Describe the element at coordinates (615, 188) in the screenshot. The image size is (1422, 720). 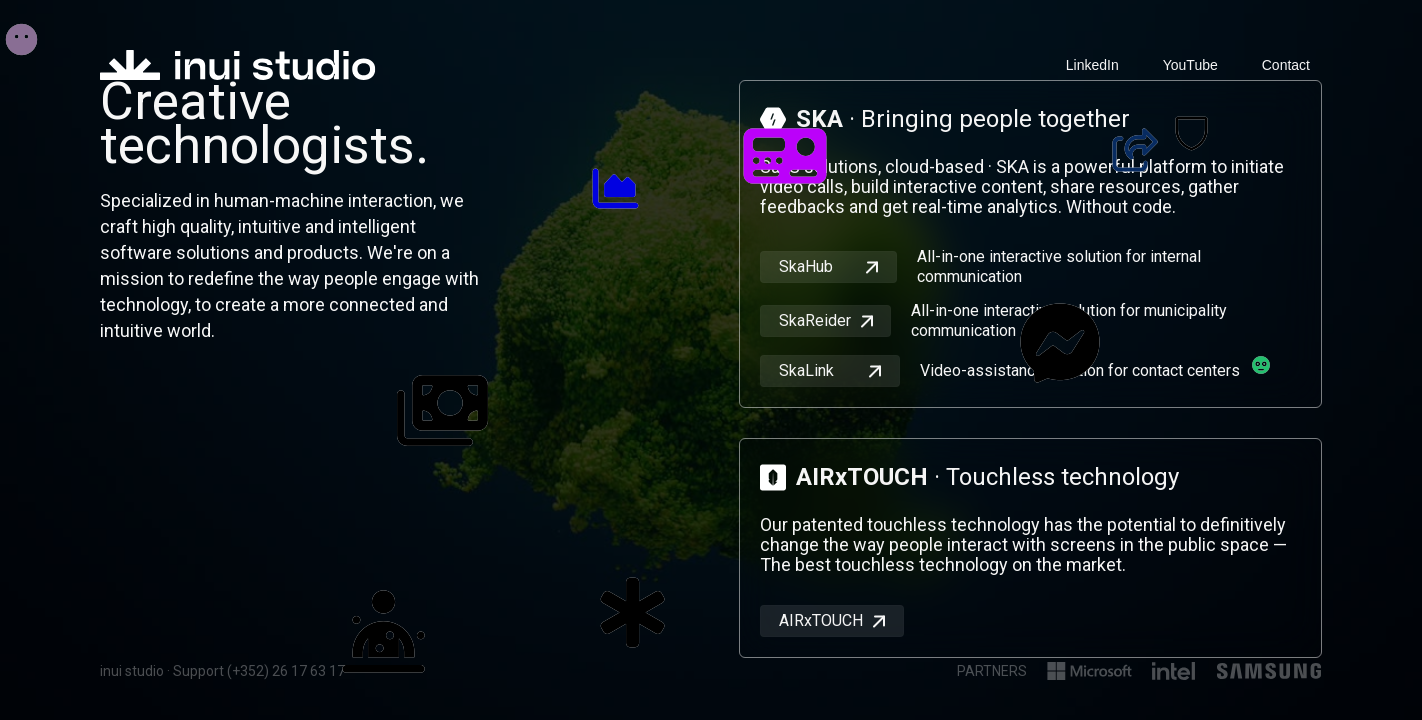
I see `view area chart analytics` at that location.